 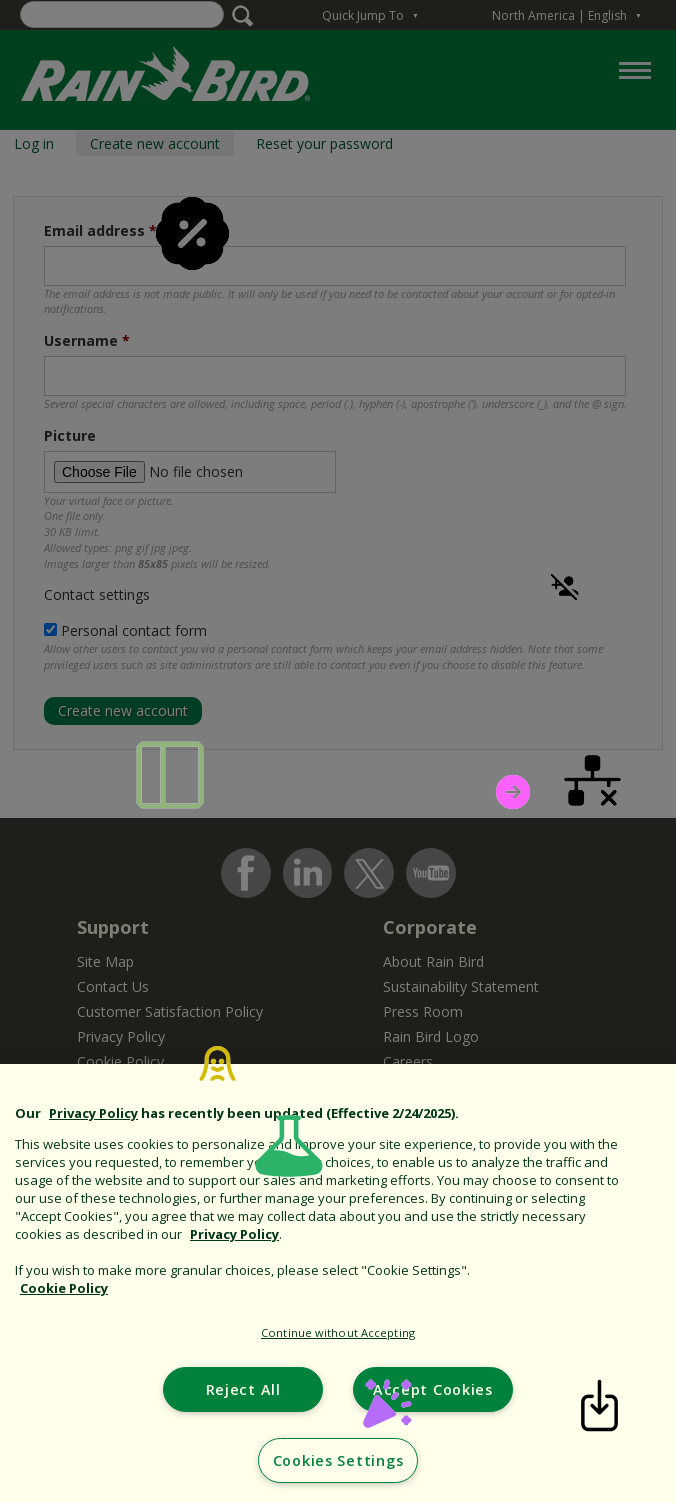 What do you see at coordinates (170, 775) in the screenshot?
I see `hide the left sidebar panel` at bounding box center [170, 775].